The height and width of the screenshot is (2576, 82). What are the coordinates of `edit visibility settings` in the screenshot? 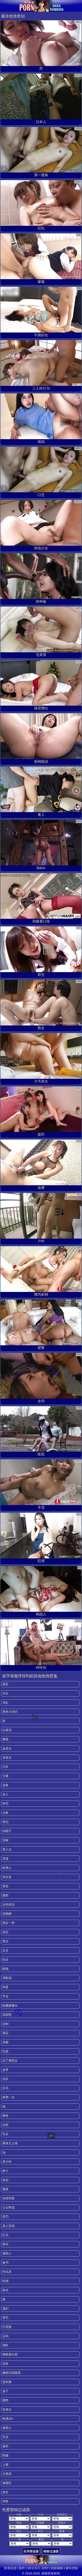 It's located at (18, 2012).